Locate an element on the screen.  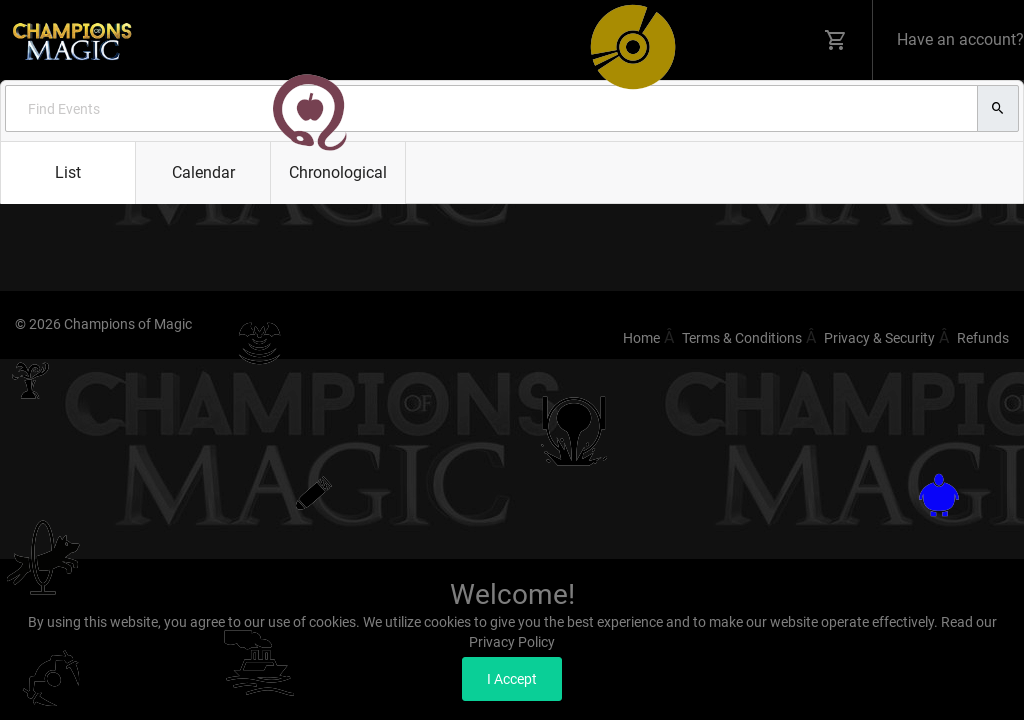
activate sonic attack ability is located at coordinates (259, 343).